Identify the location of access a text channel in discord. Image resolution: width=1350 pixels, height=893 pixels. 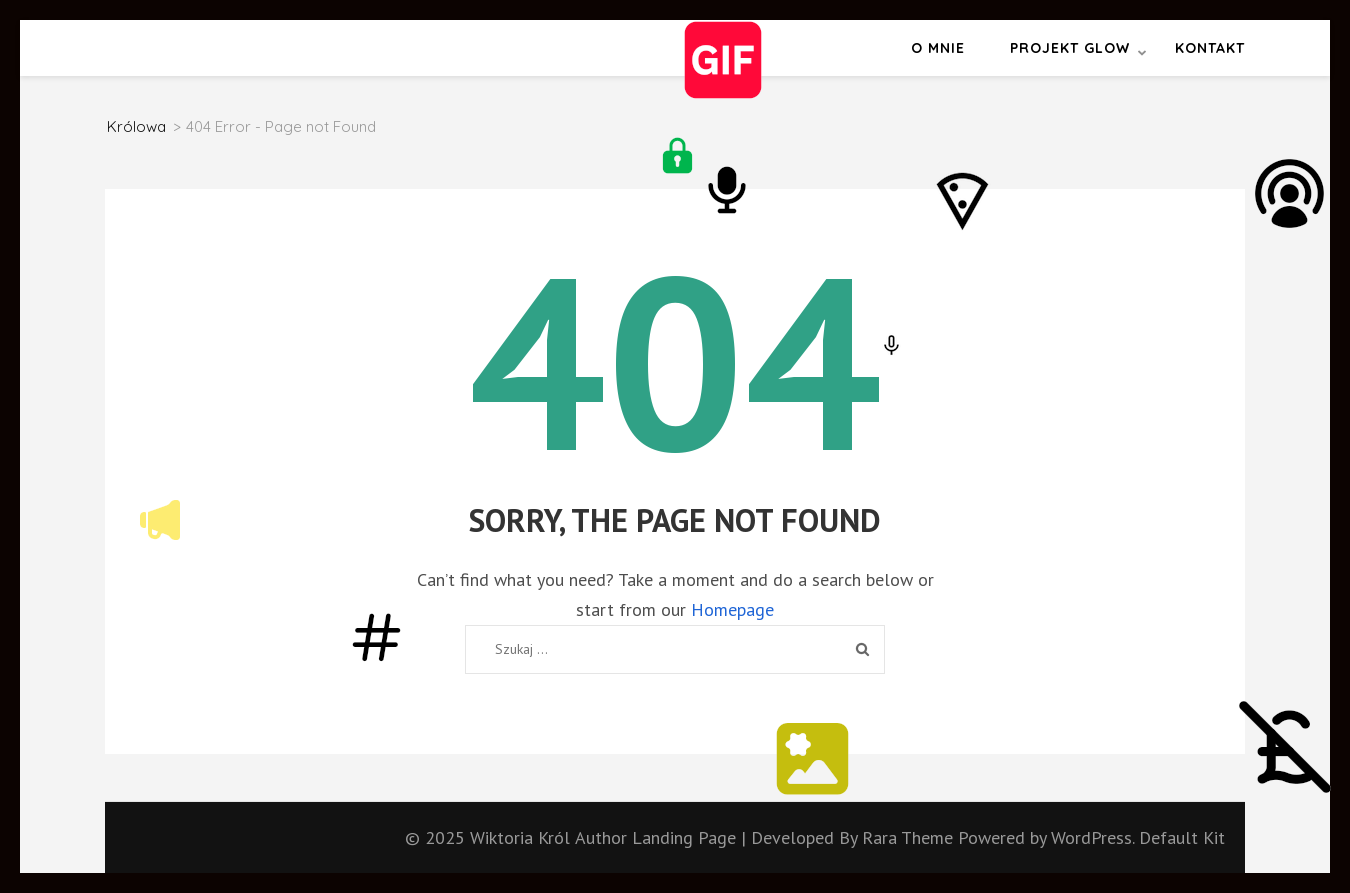
(376, 637).